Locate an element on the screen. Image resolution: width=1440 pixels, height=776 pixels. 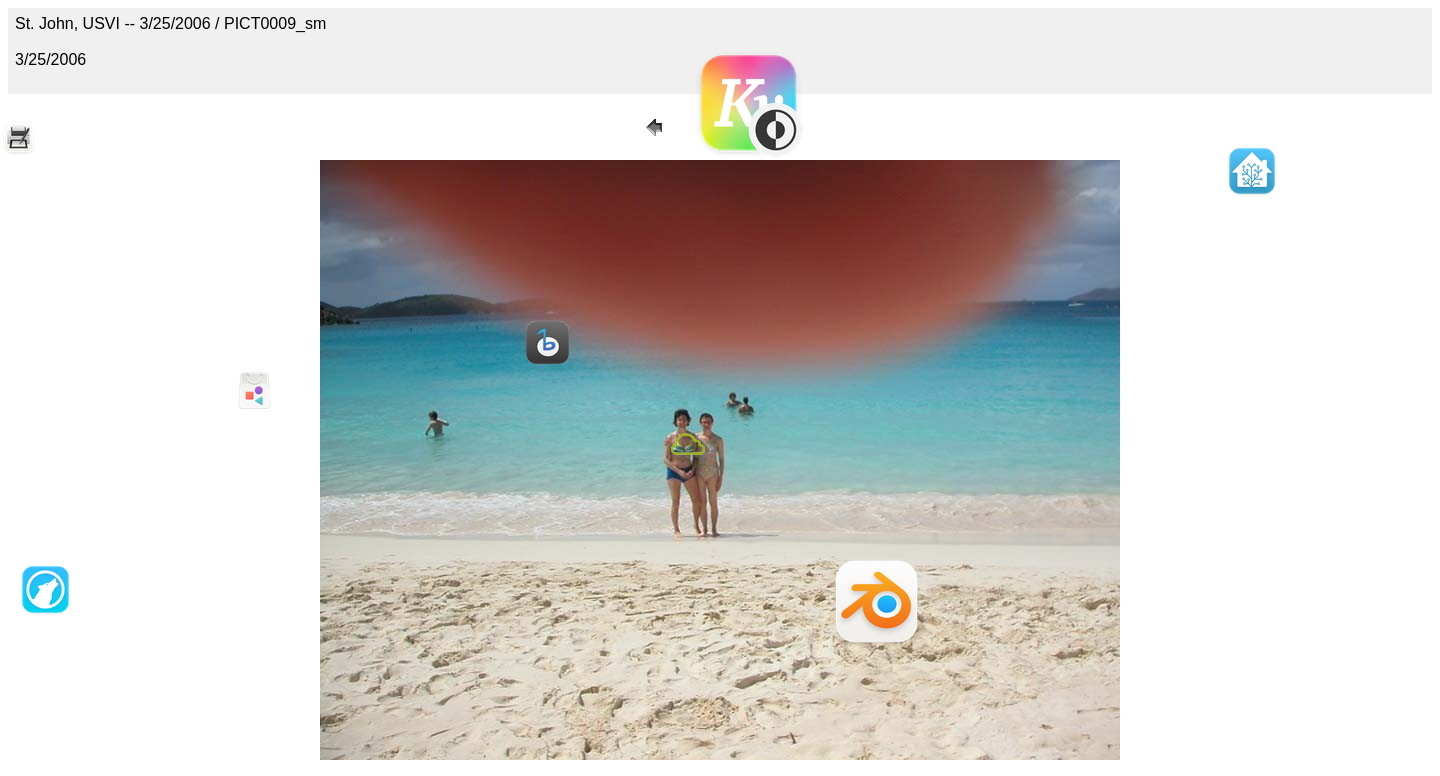
open kvantum theme manager settings is located at coordinates (749, 104).